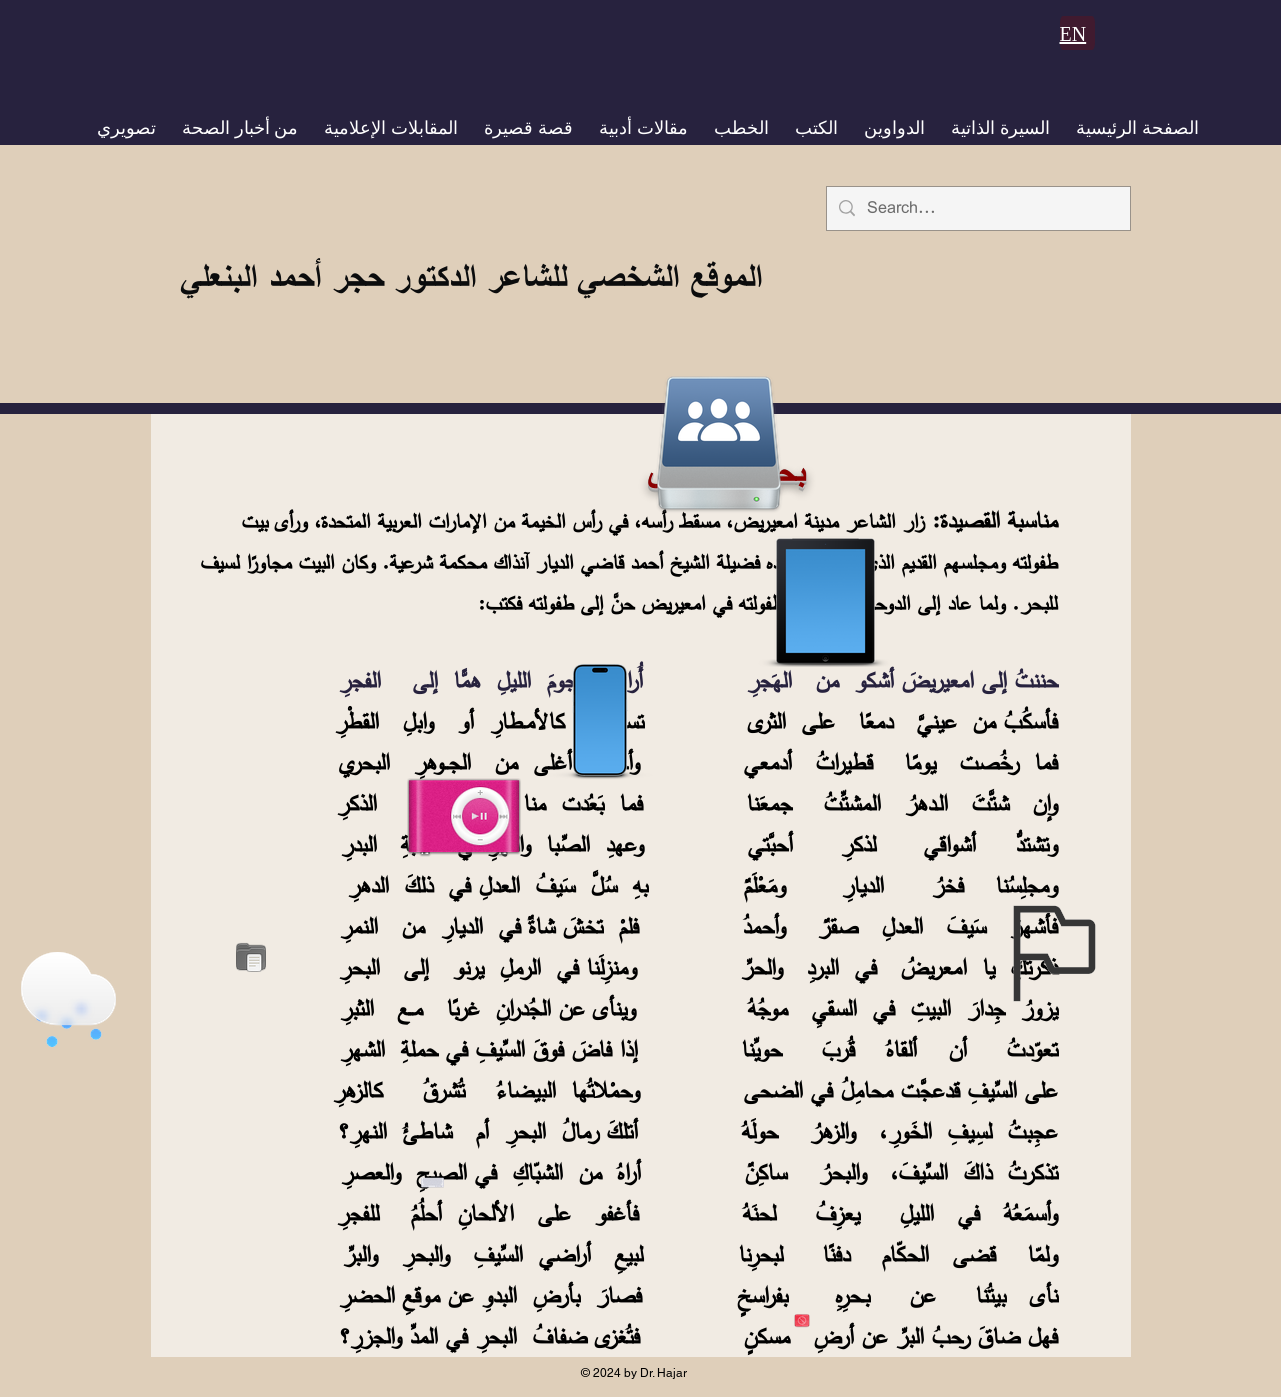  I want to click on indicates freezing rain weather conditions, so click(68, 999).